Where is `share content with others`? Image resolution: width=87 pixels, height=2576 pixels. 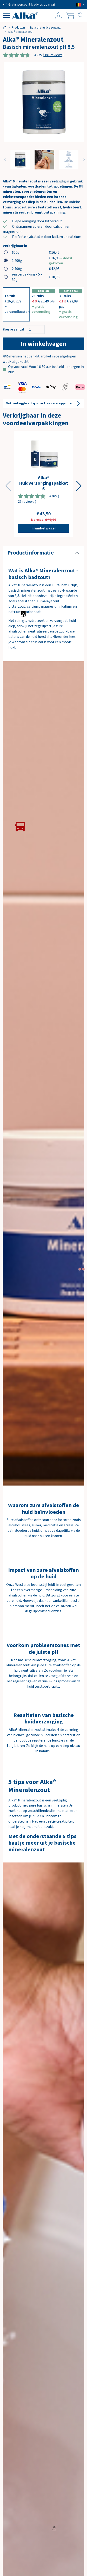 share content with others is located at coordinates (54, 2528).